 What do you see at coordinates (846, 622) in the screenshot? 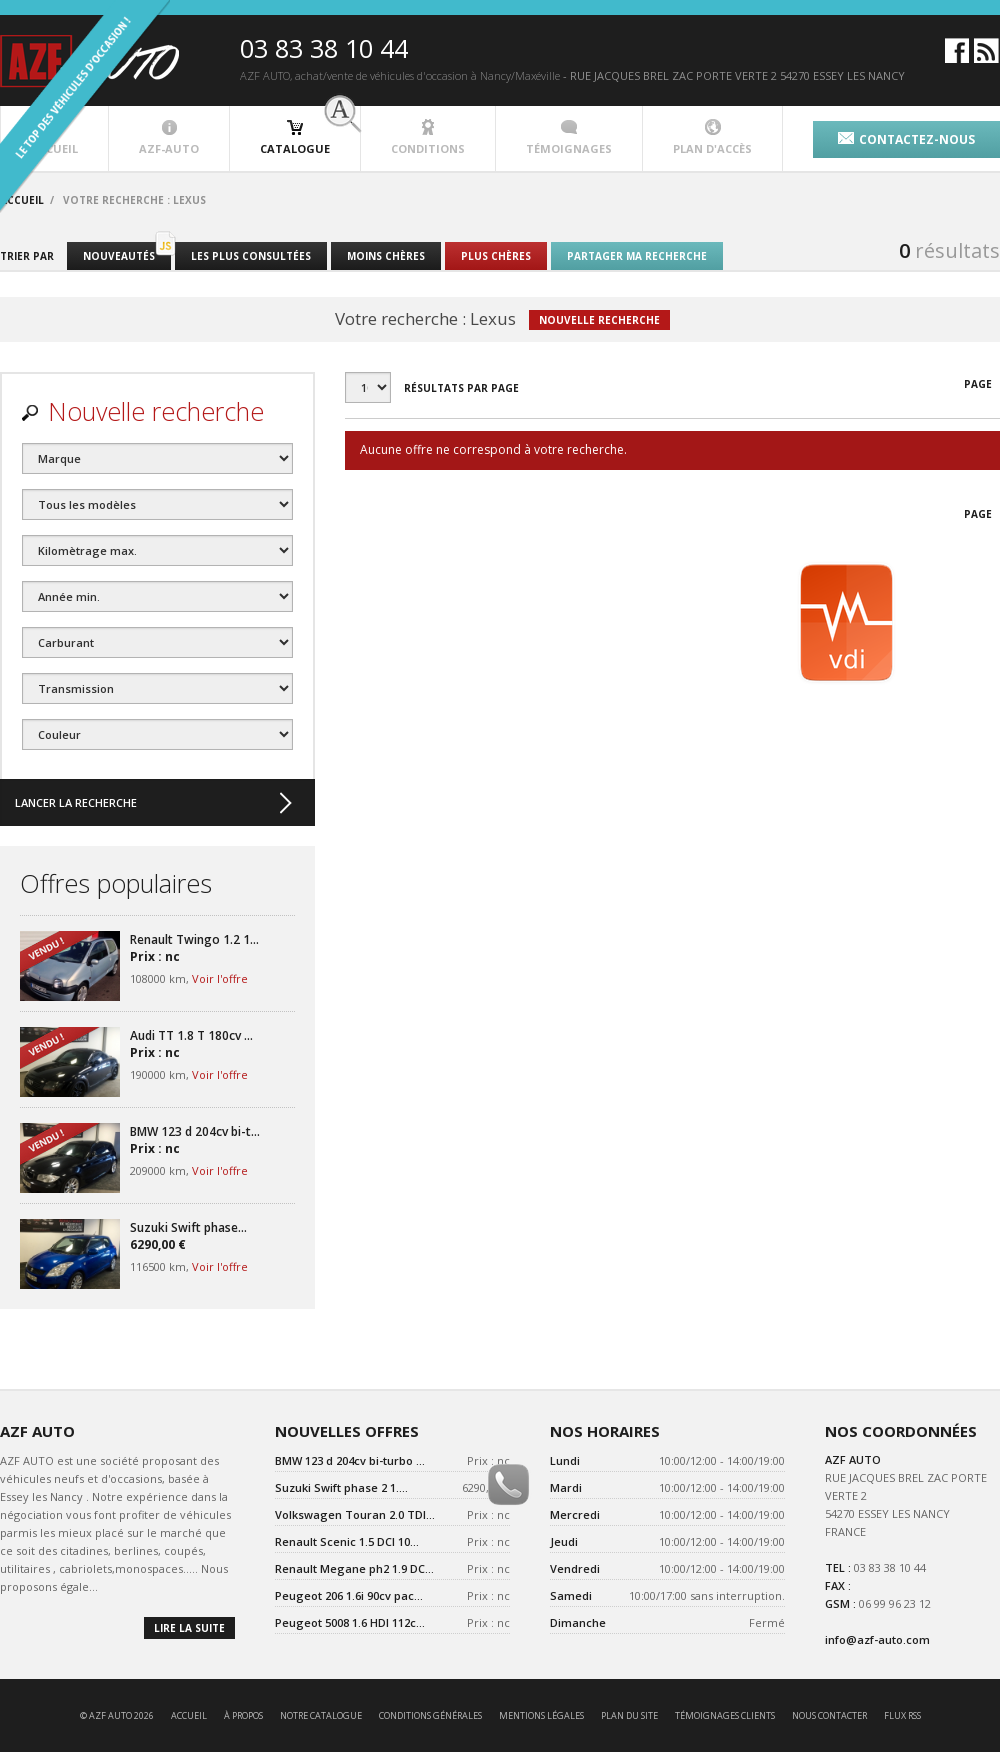
I see `virtualbox virtual disk image file` at bounding box center [846, 622].